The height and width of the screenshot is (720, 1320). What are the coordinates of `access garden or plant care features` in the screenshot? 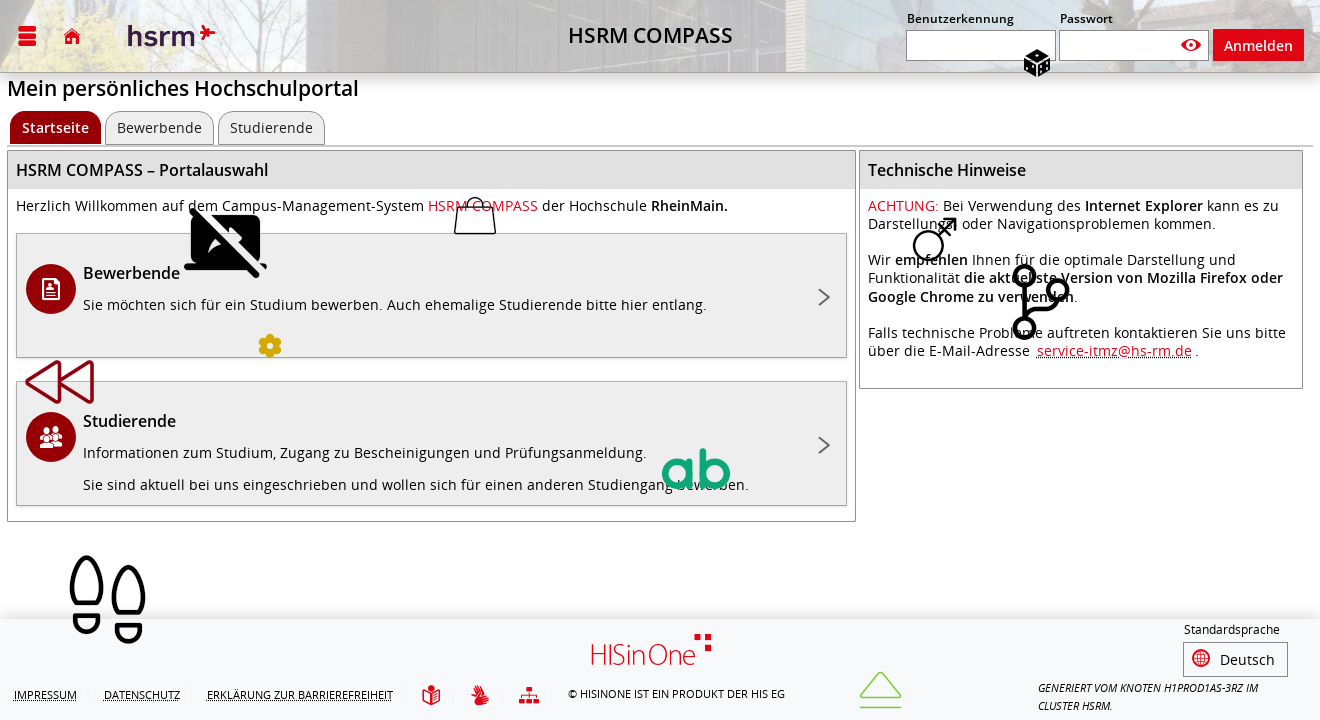 It's located at (270, 346).